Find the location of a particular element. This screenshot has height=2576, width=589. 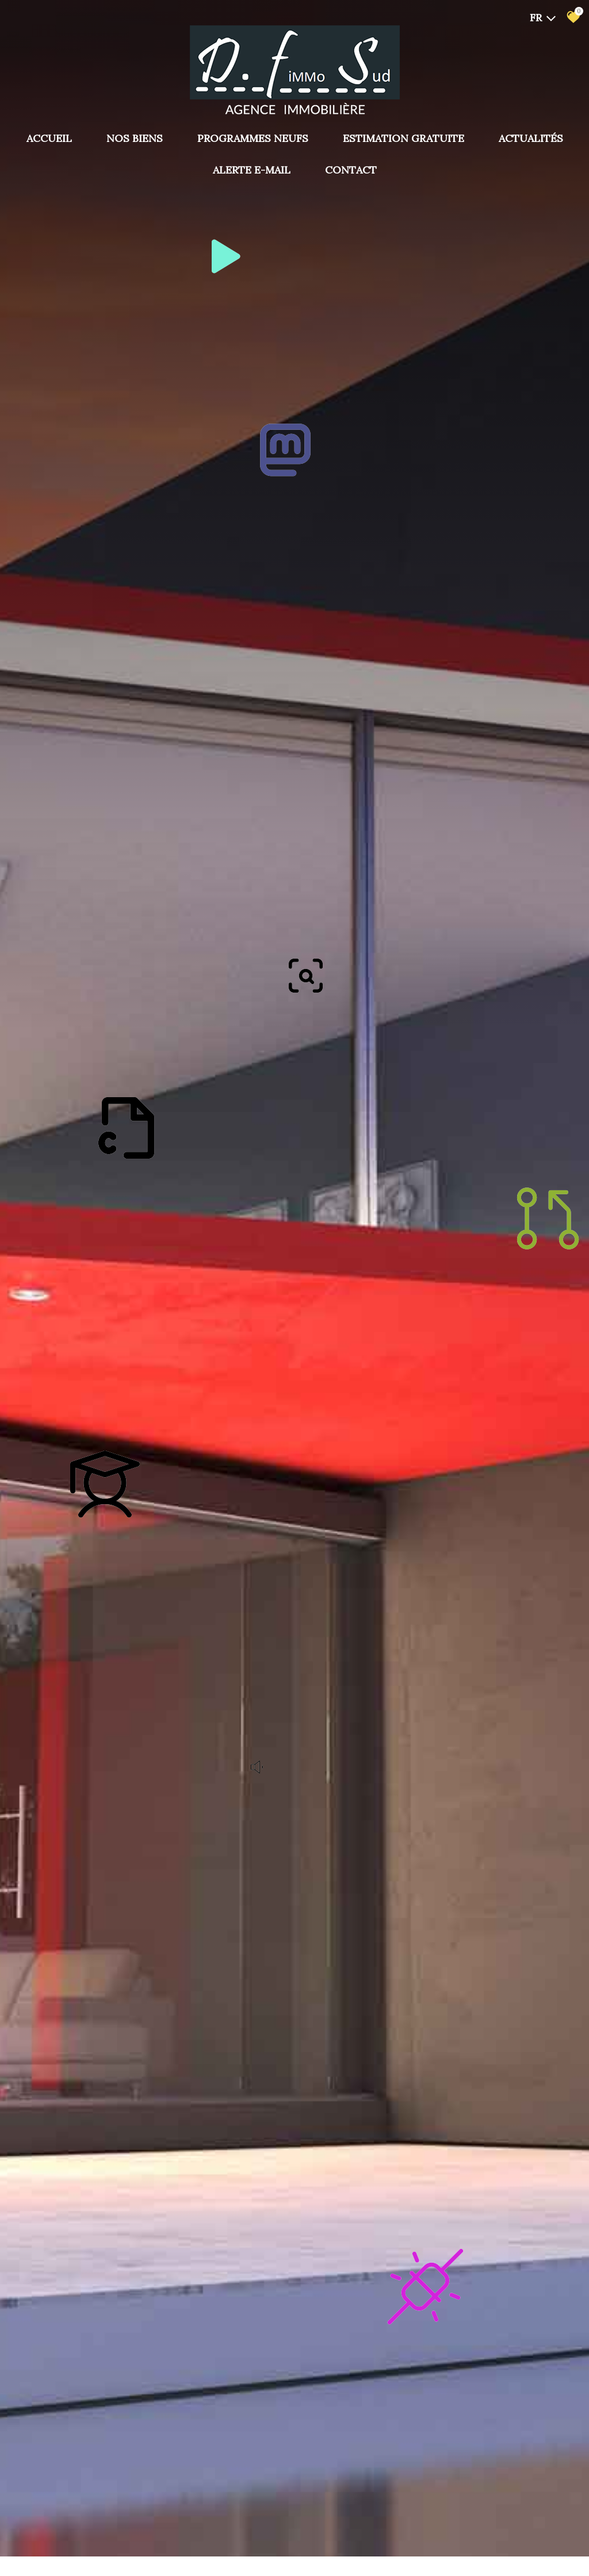

open mastodon app is located at coordinates (285, 449).